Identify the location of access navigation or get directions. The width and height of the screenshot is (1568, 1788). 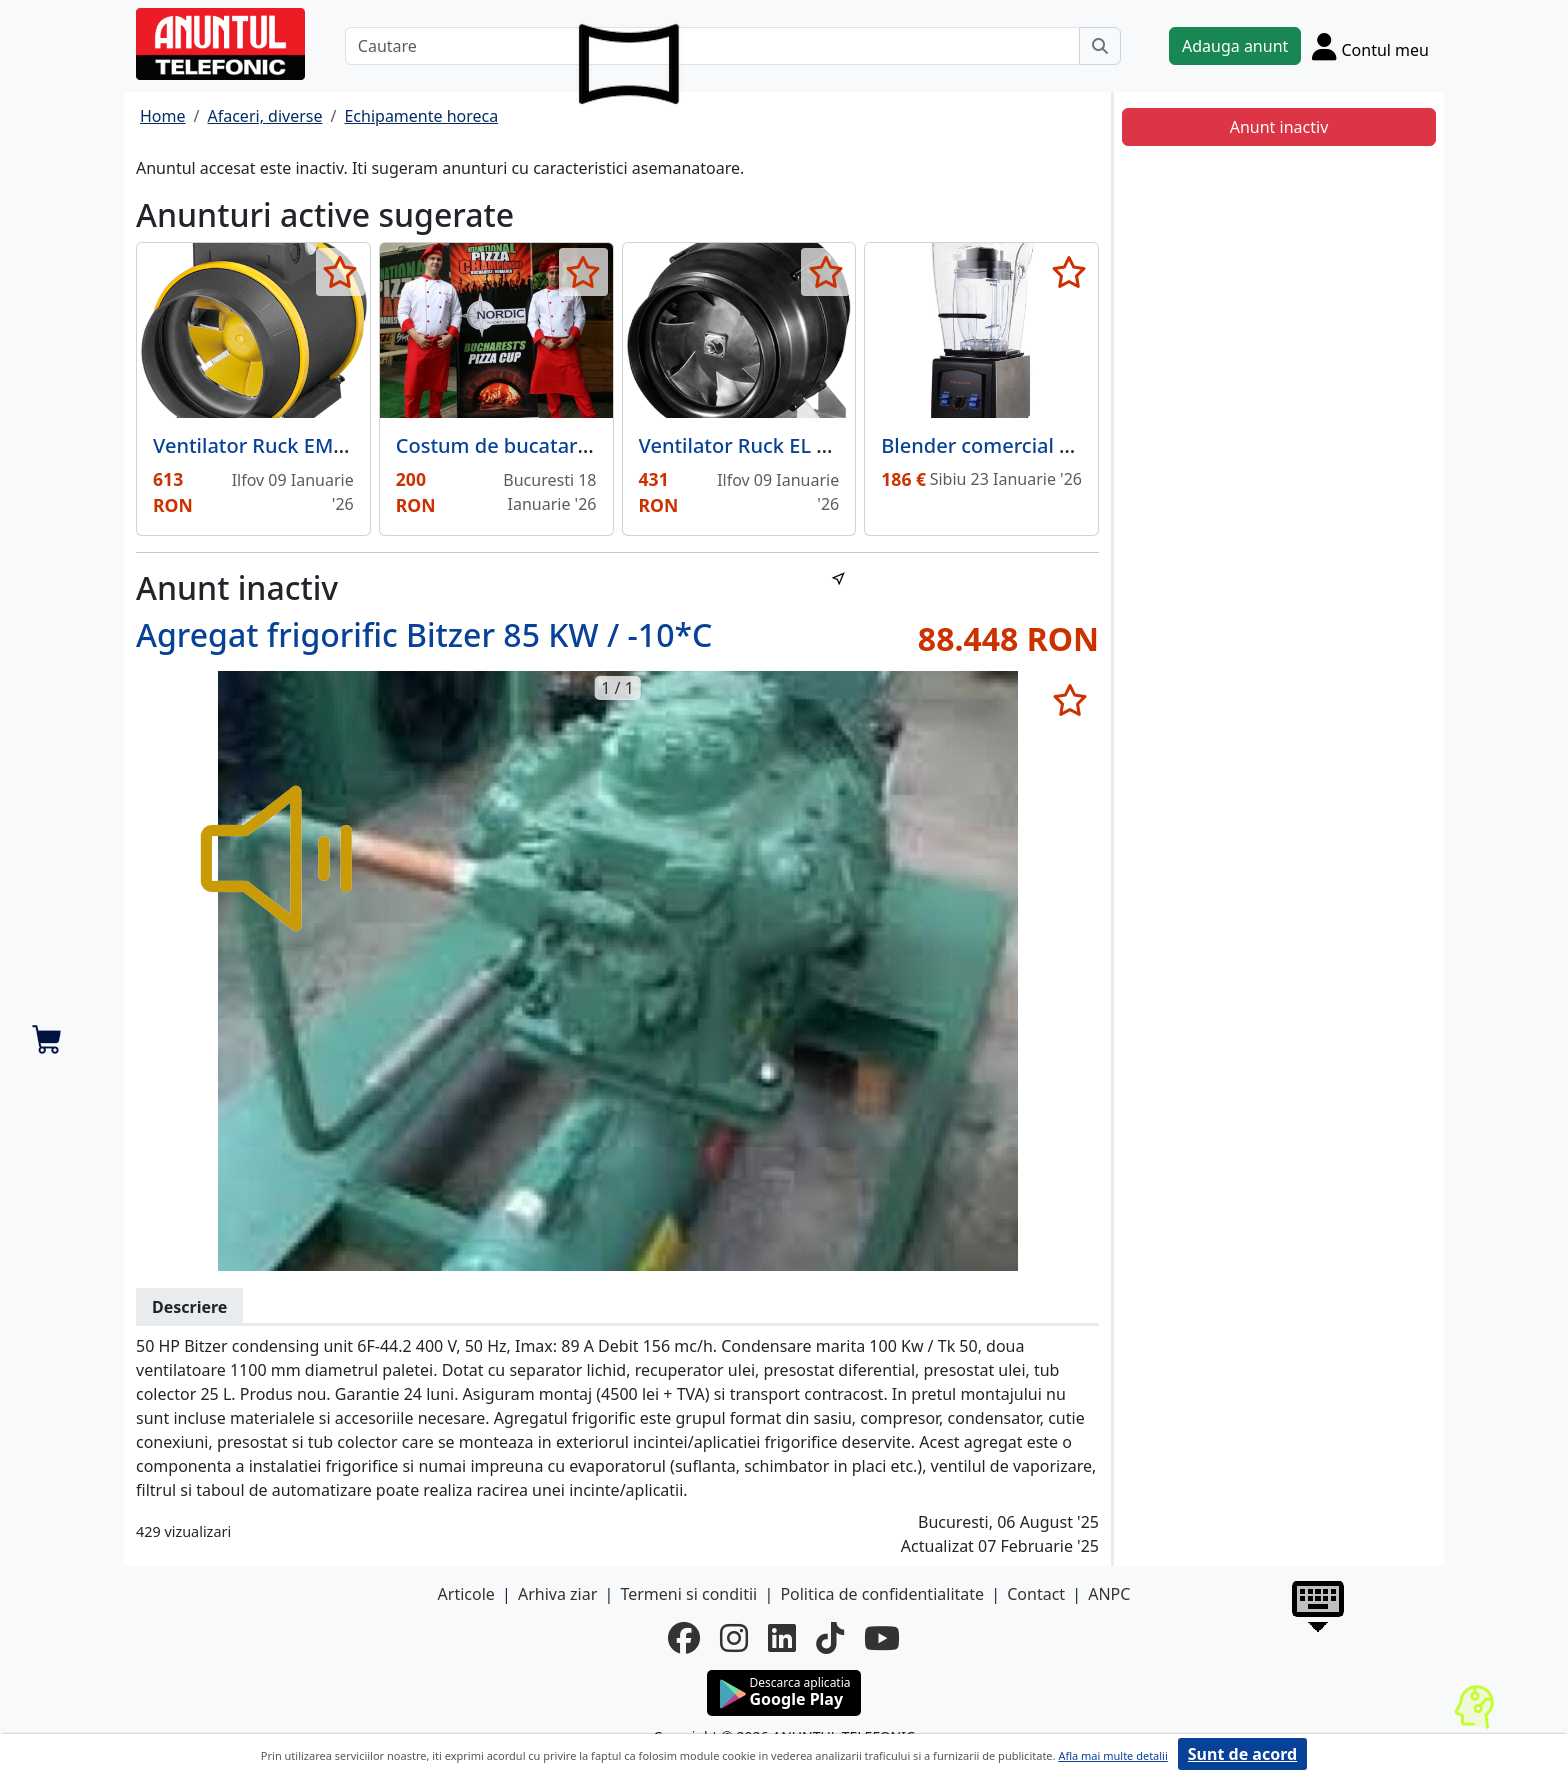
(838, 578).